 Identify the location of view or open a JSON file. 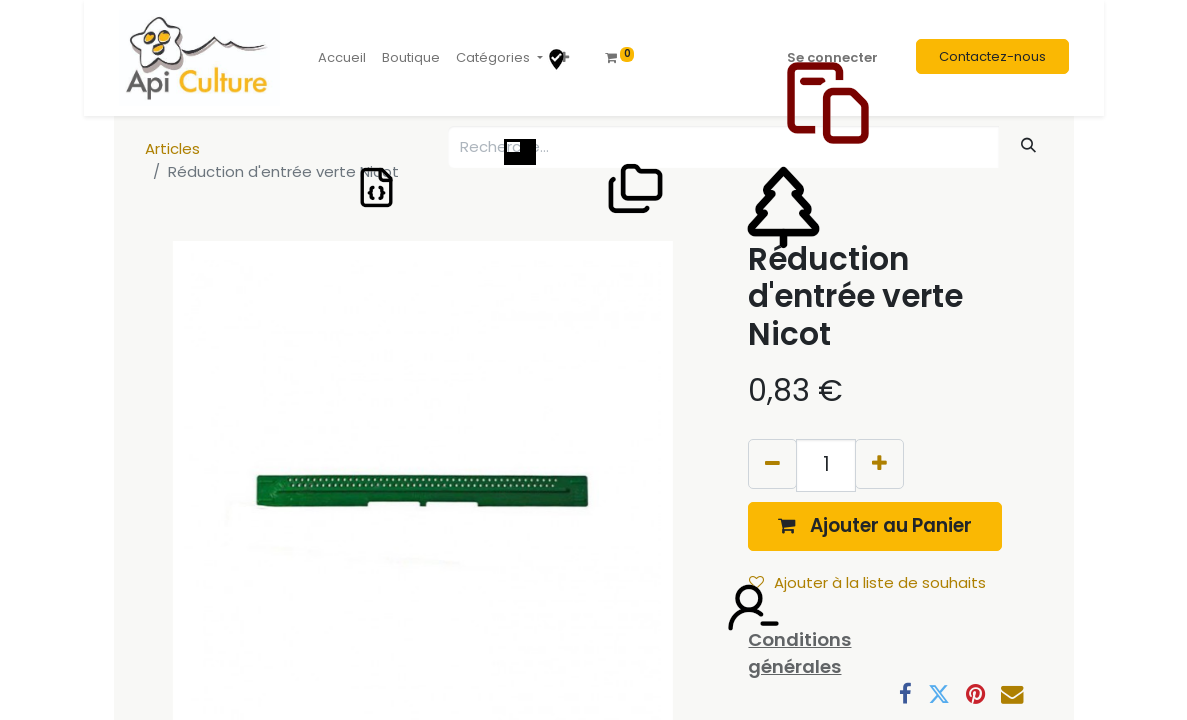
(376, 187).